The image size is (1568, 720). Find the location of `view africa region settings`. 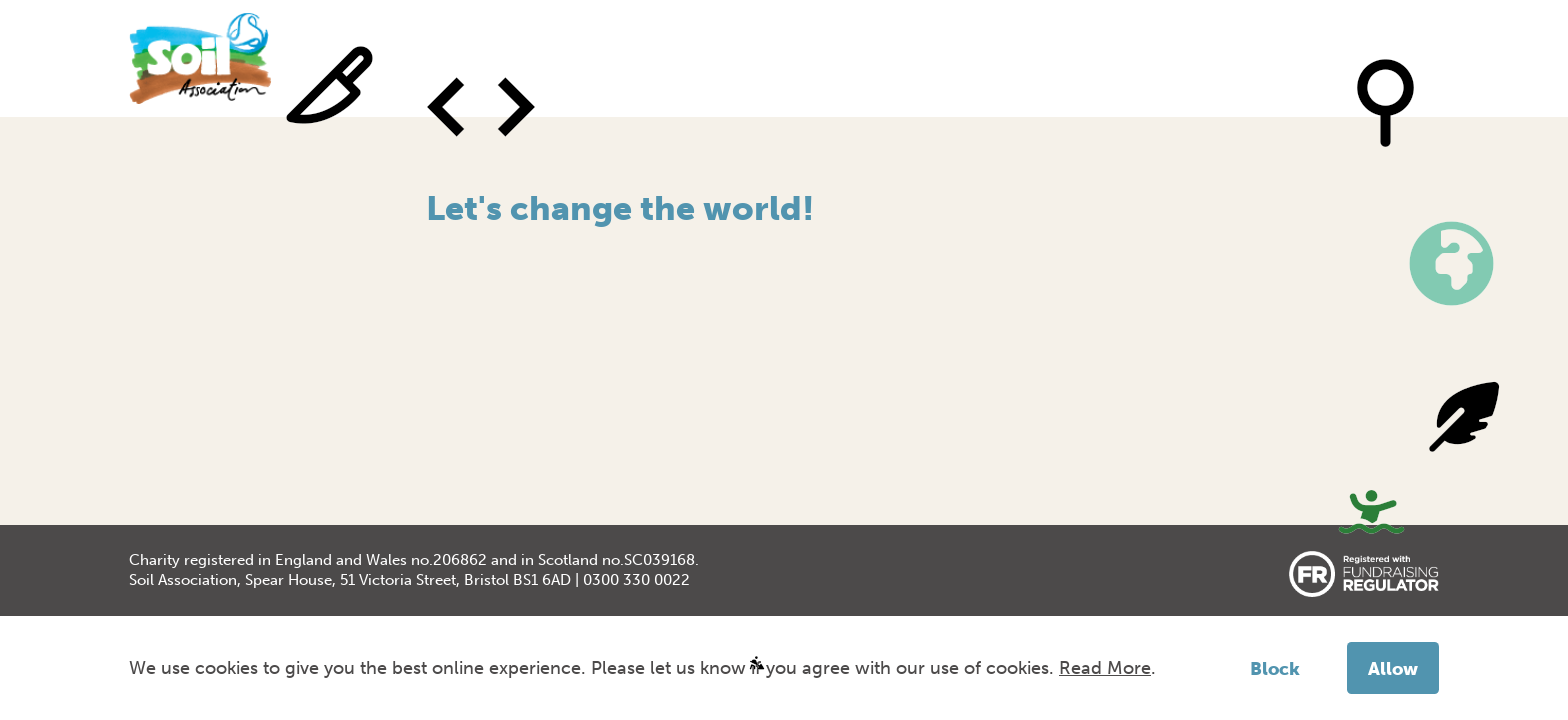

view africa region settings is located at coordinates (1451, 263).